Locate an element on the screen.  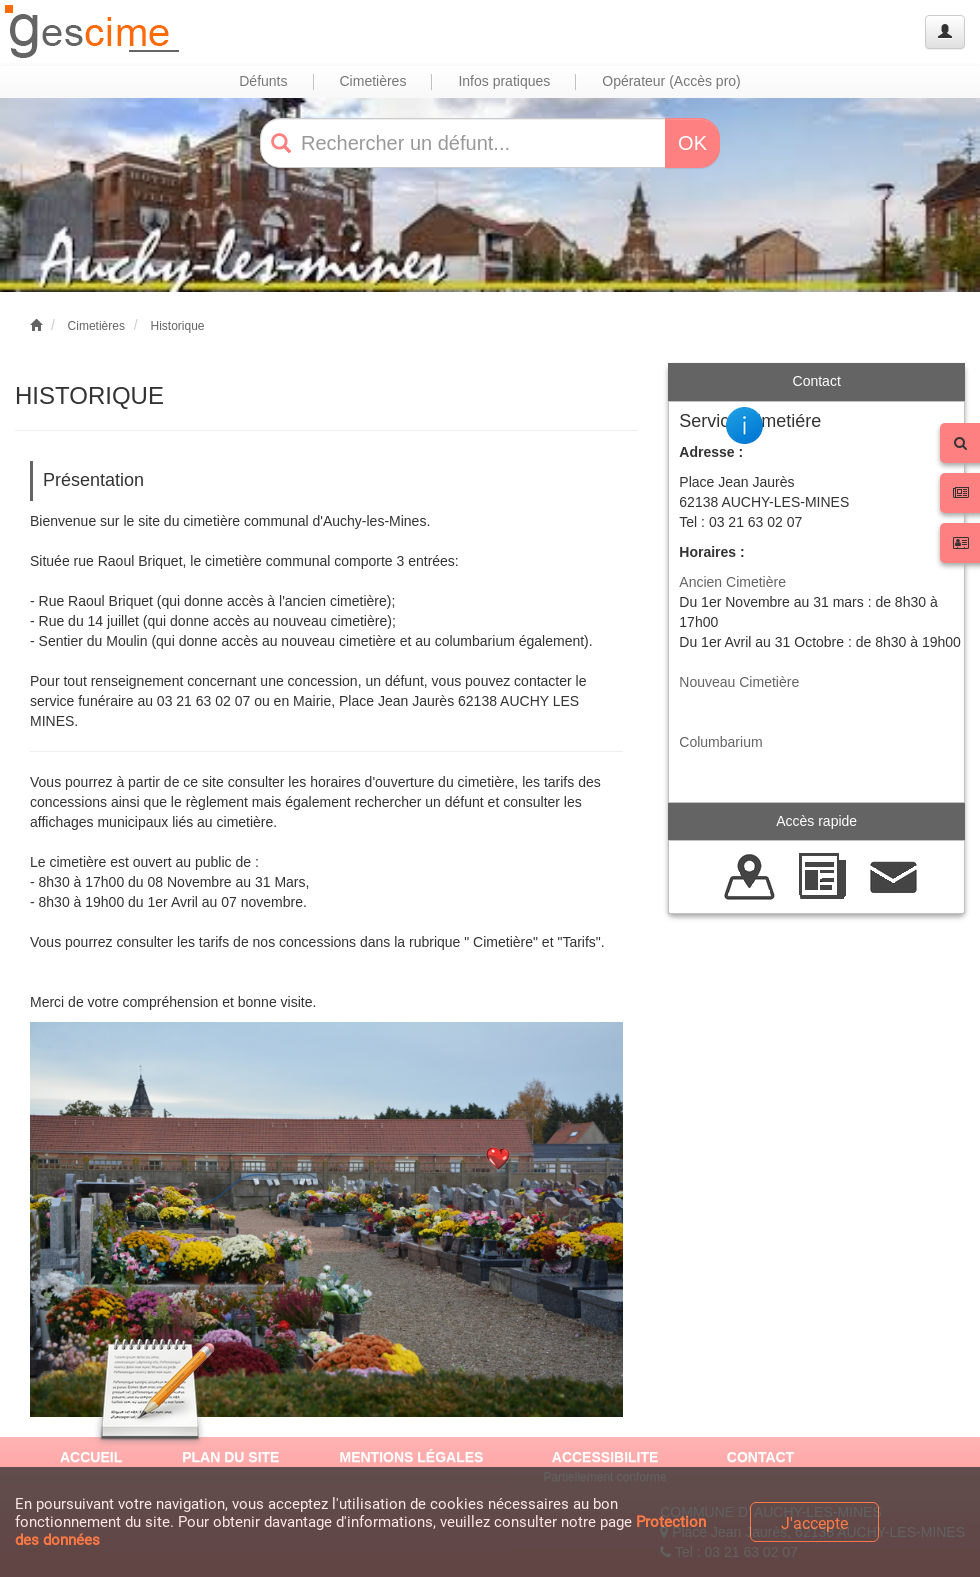
access your favorite items is located at coordinates (499, 1159).